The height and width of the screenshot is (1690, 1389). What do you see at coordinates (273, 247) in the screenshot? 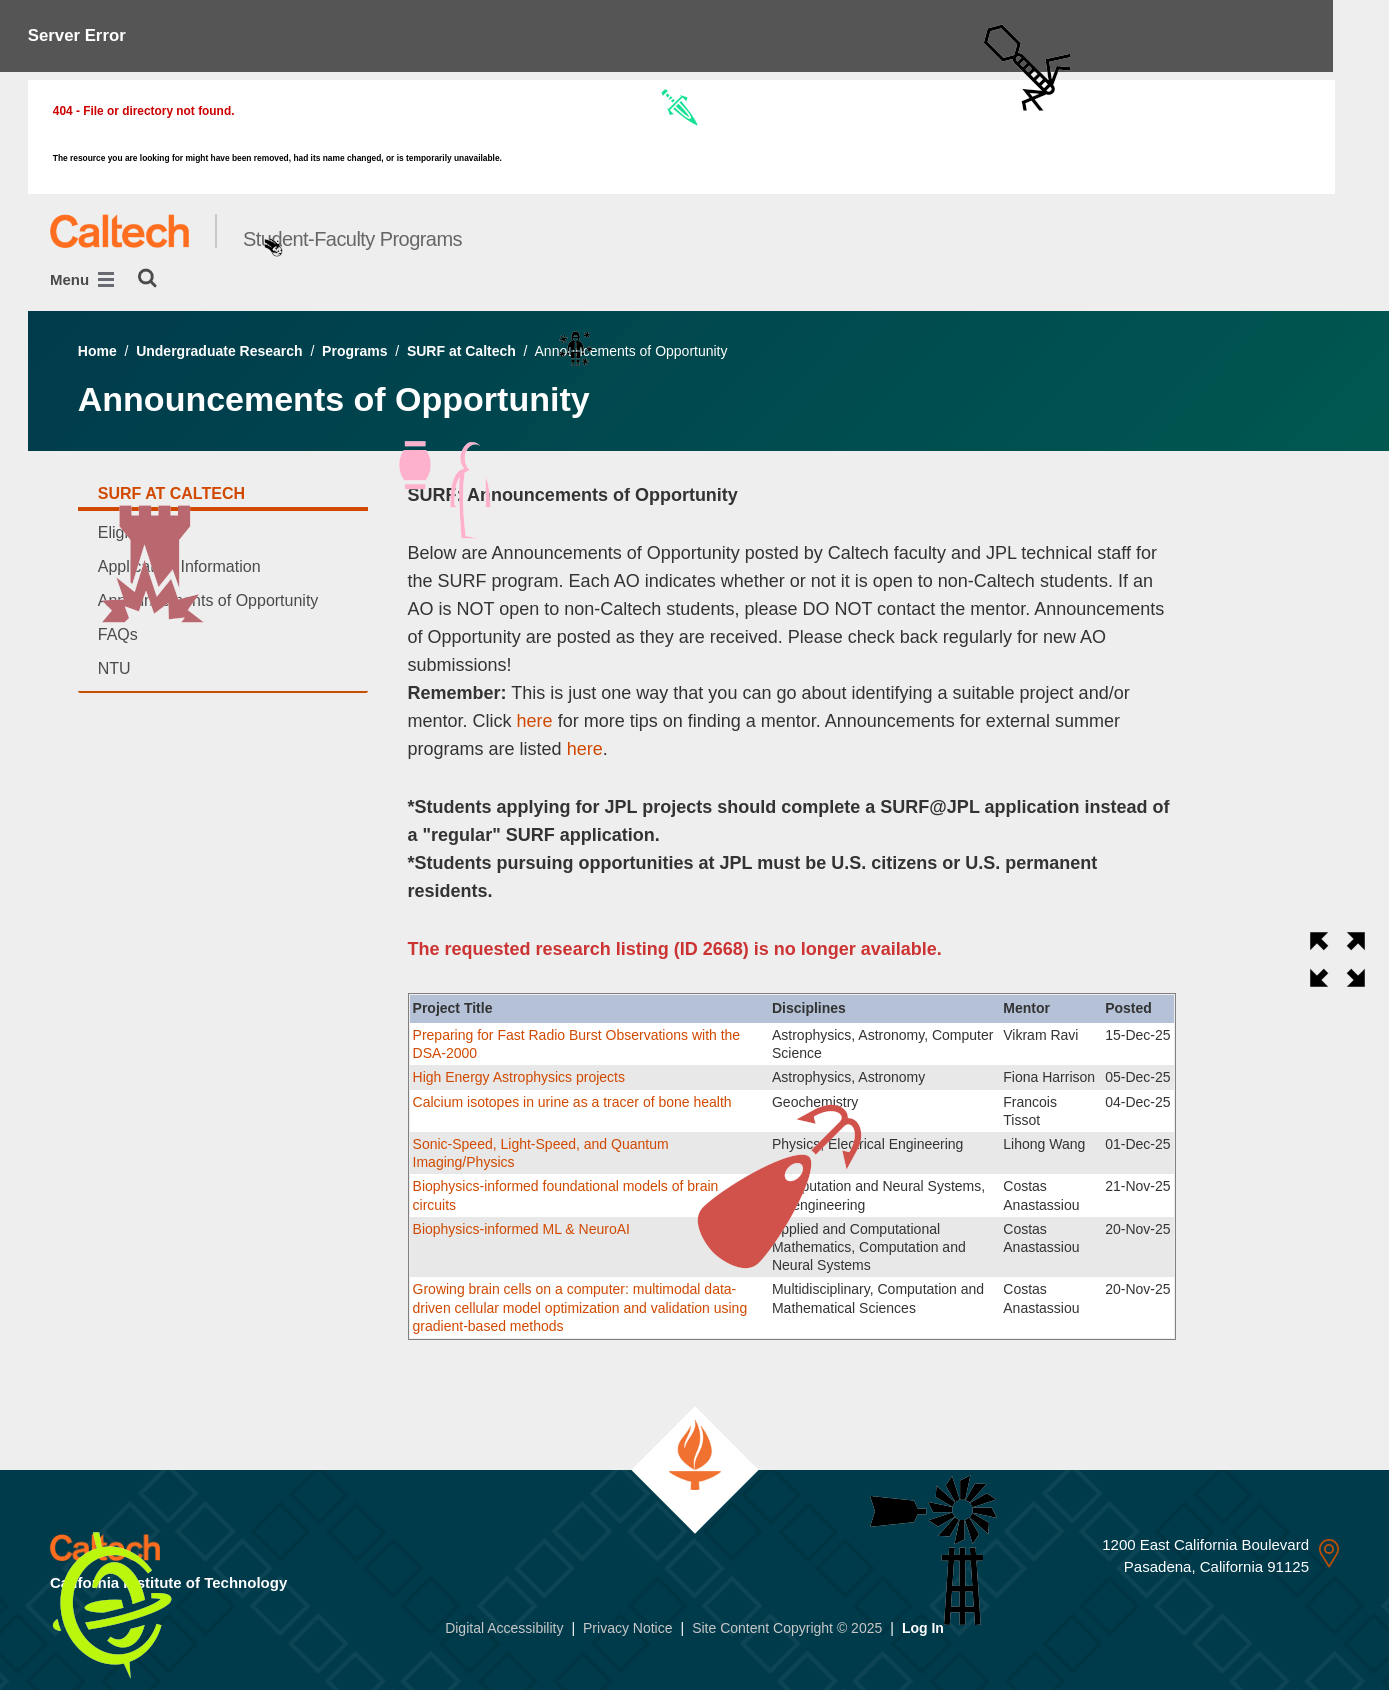
I see `indicates an unstable or volatile attack in-game` at bounding box center [273, 247].